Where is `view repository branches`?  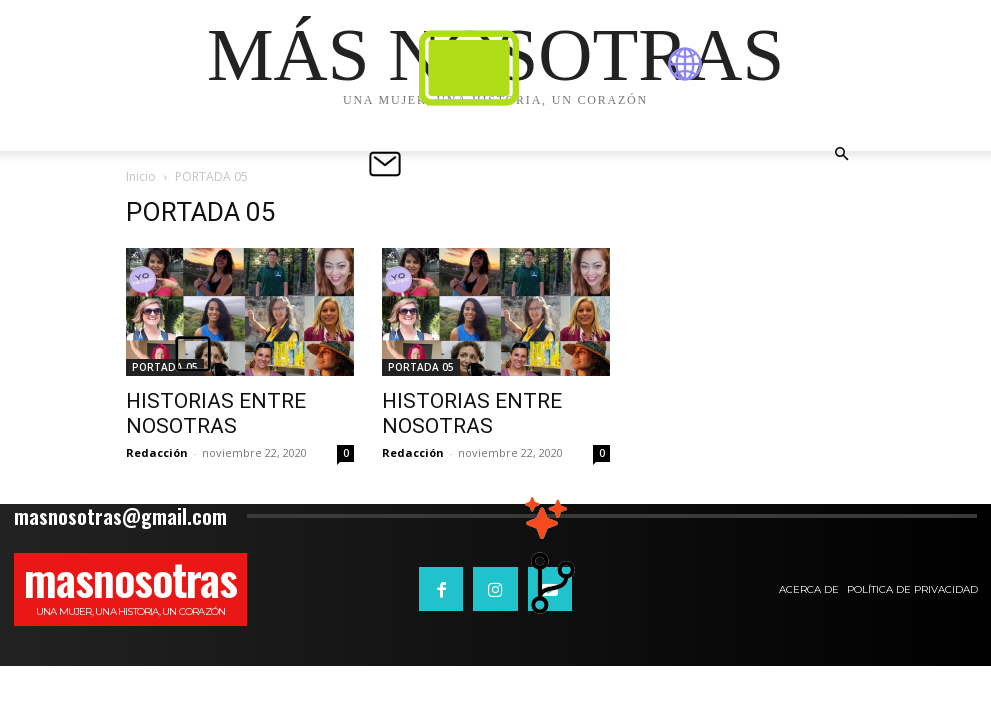 view repository branches is located at coordinates (553, 583).